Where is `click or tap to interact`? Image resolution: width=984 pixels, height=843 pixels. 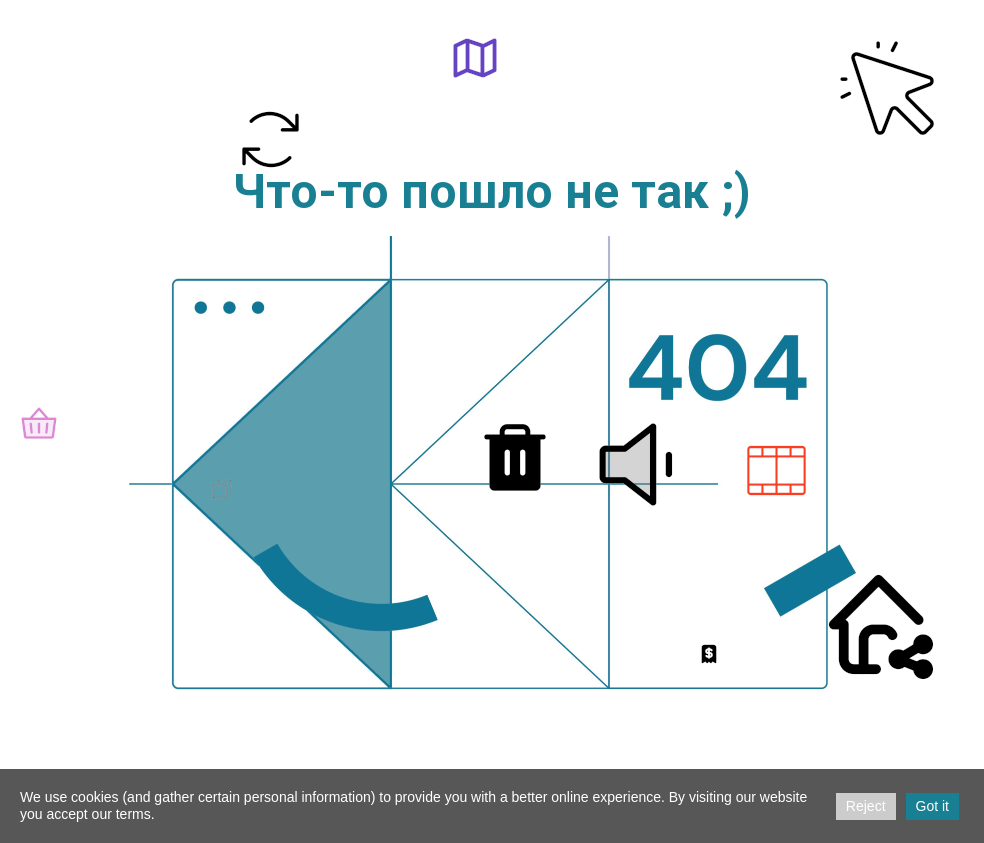 click or tap to interact is located at coordinates (892, 93).